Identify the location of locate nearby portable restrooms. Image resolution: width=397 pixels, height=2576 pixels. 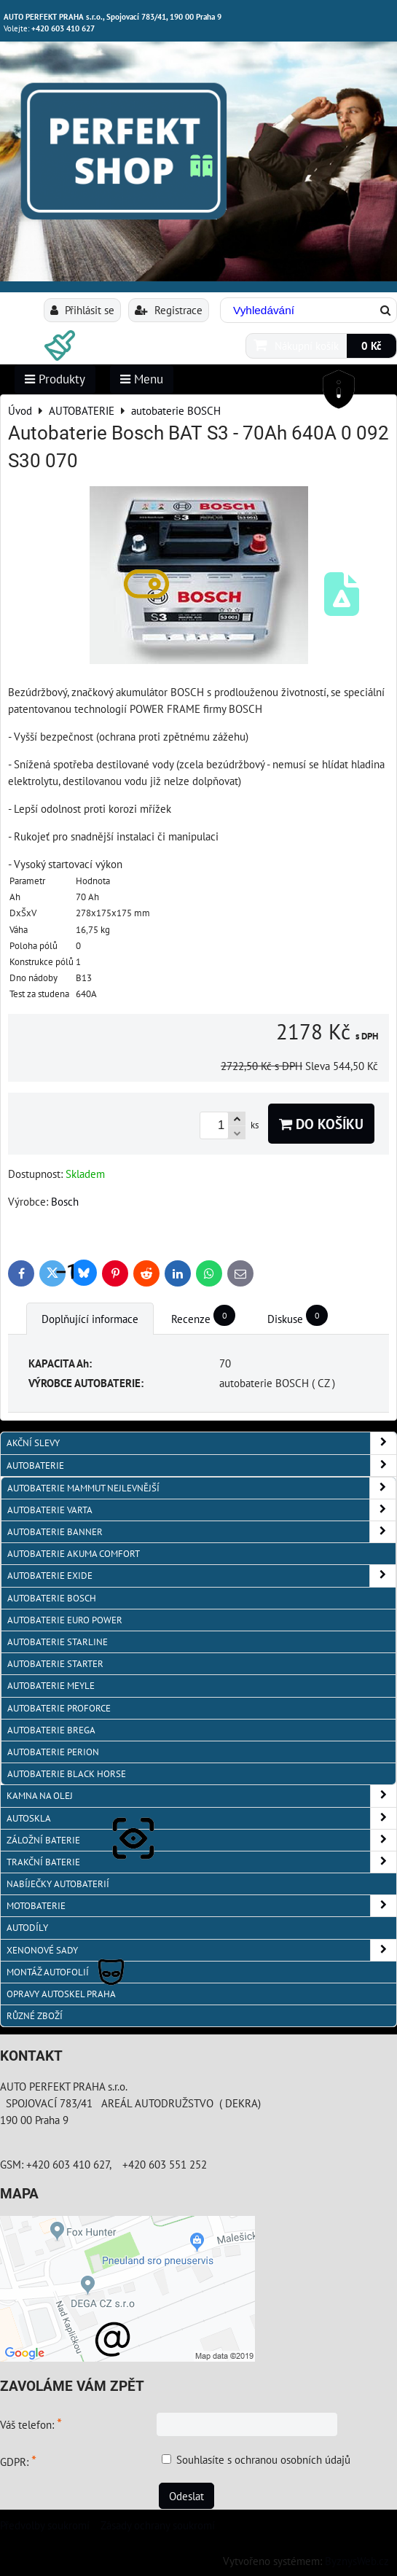
(201, 165).